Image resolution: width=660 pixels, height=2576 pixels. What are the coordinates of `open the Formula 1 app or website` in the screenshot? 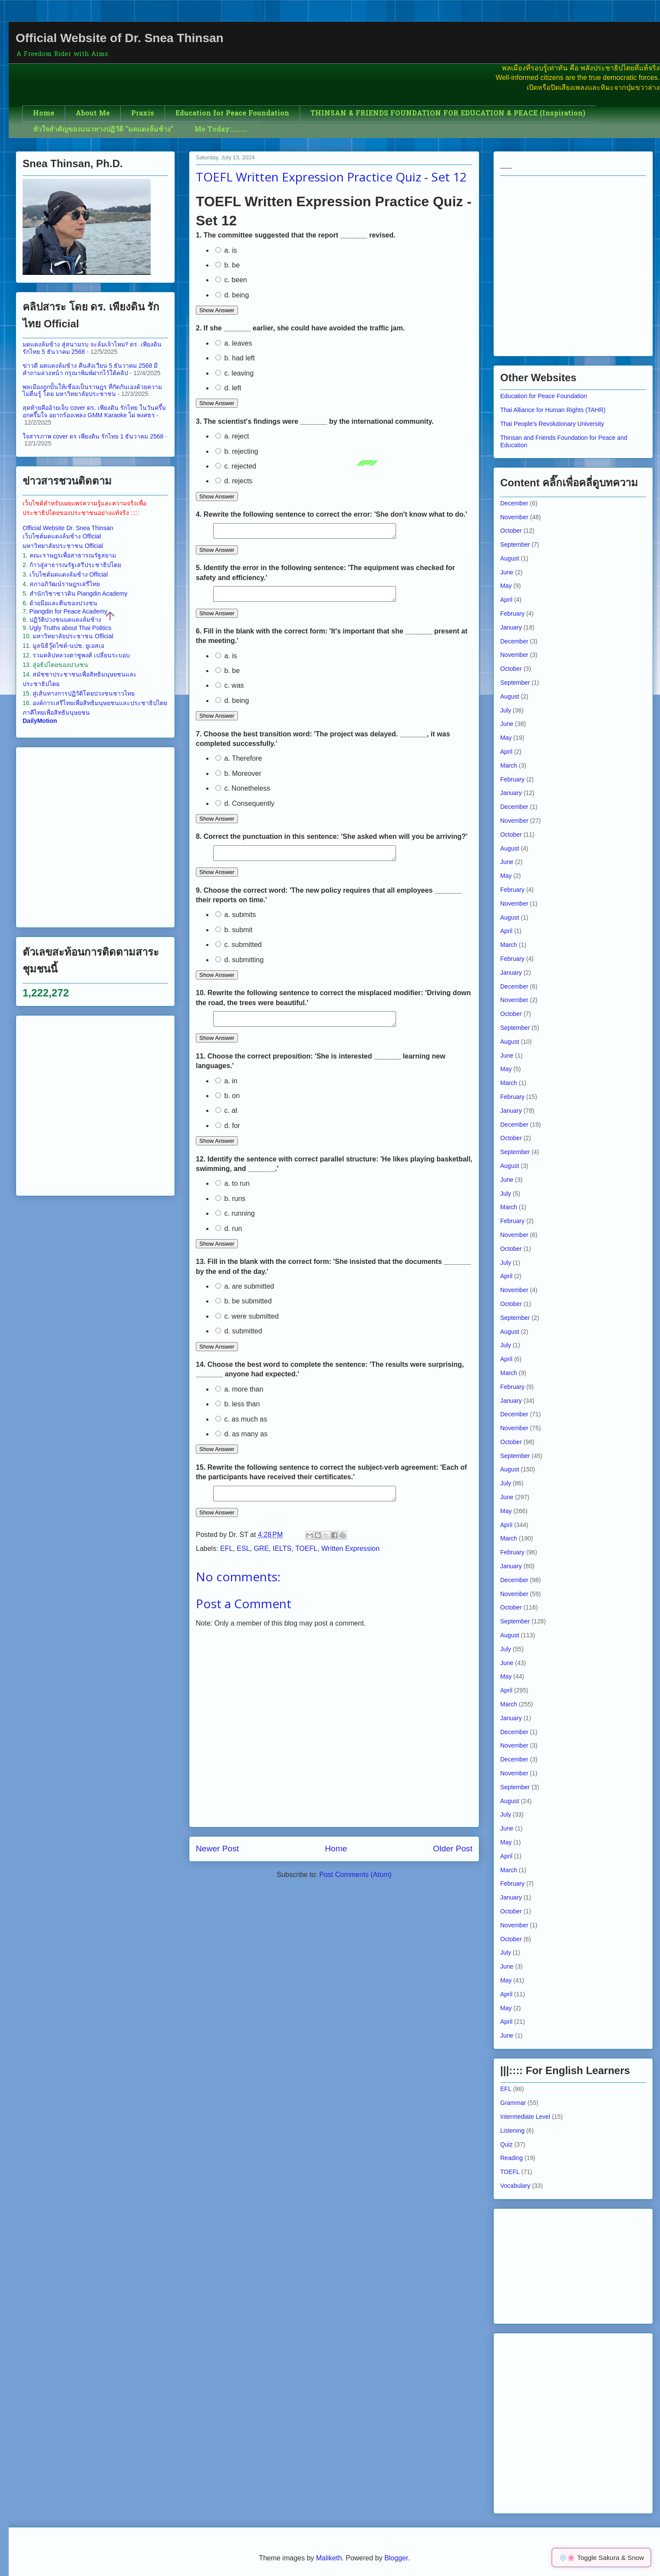 It's located at (367, 463).